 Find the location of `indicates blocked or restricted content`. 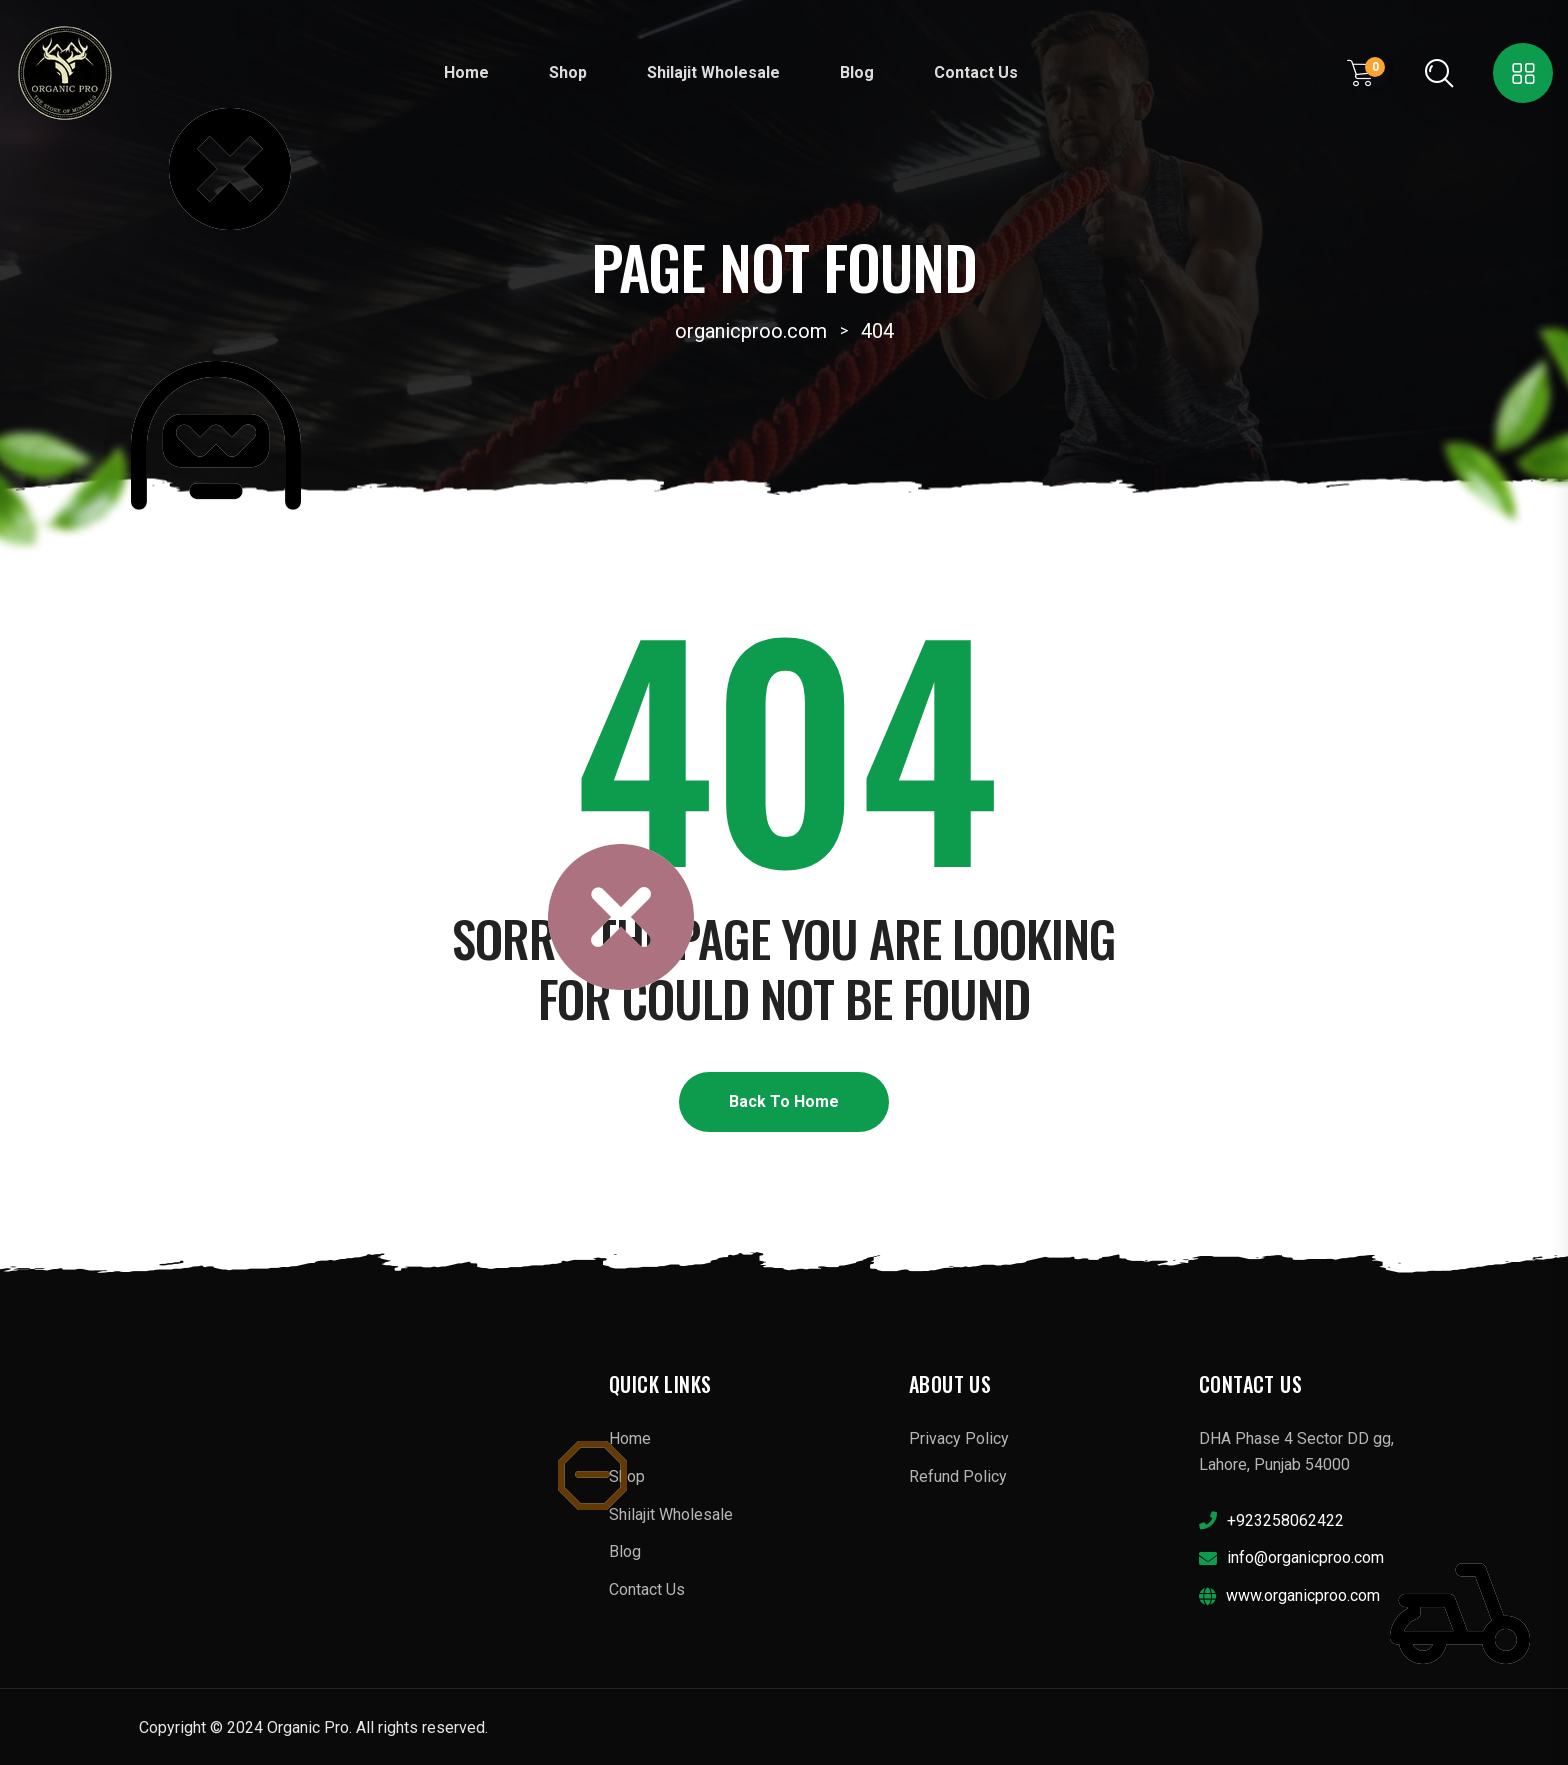

indicates blocked or restricted content is located at coordinates (592, 1475).